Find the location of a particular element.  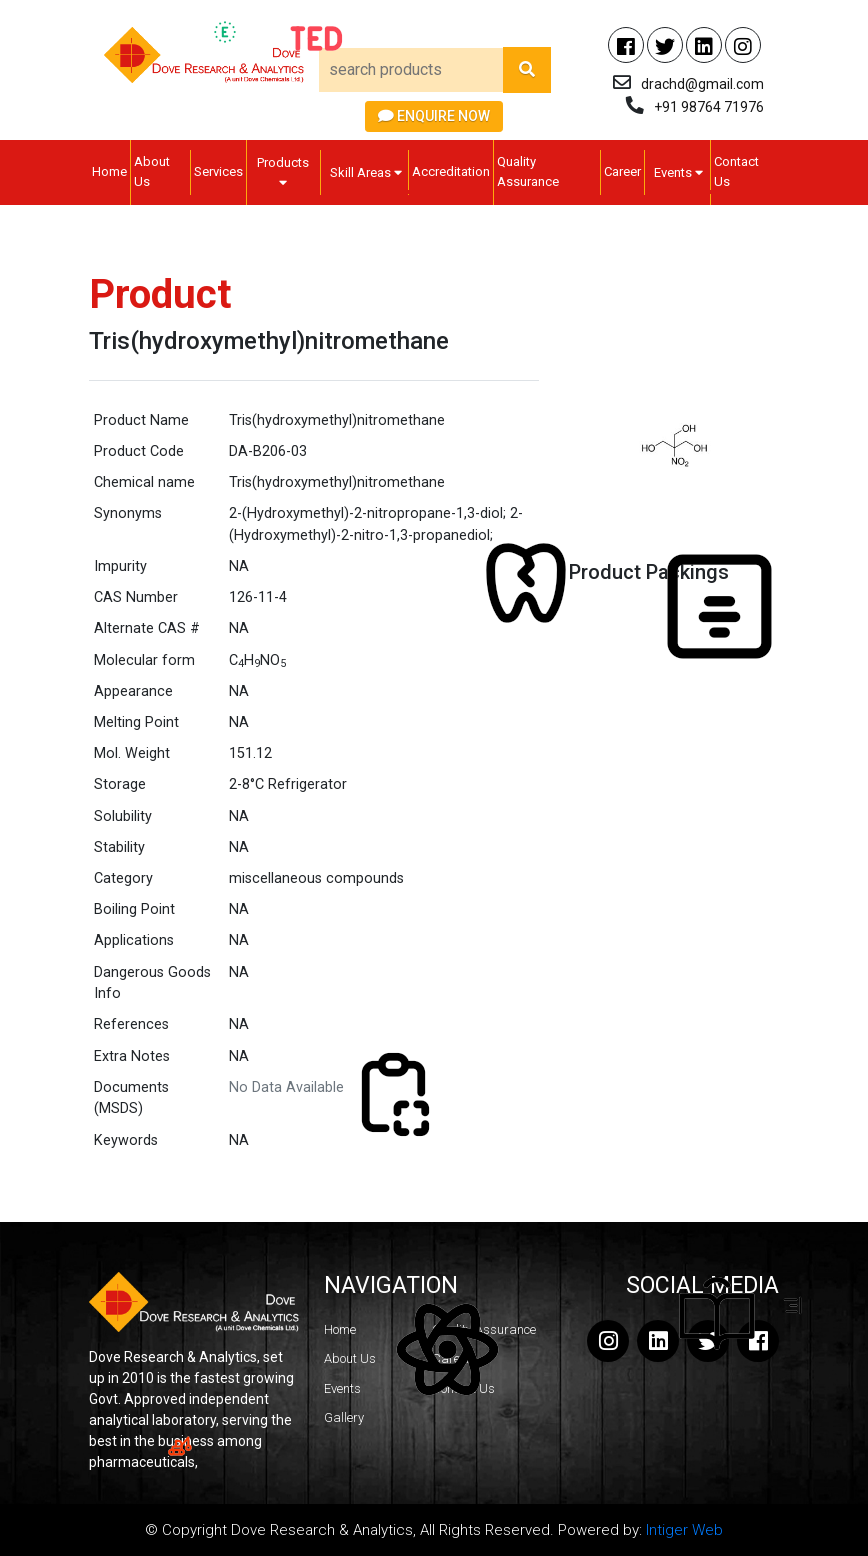

copy to clipboard is located at coordinates (393, 1092).